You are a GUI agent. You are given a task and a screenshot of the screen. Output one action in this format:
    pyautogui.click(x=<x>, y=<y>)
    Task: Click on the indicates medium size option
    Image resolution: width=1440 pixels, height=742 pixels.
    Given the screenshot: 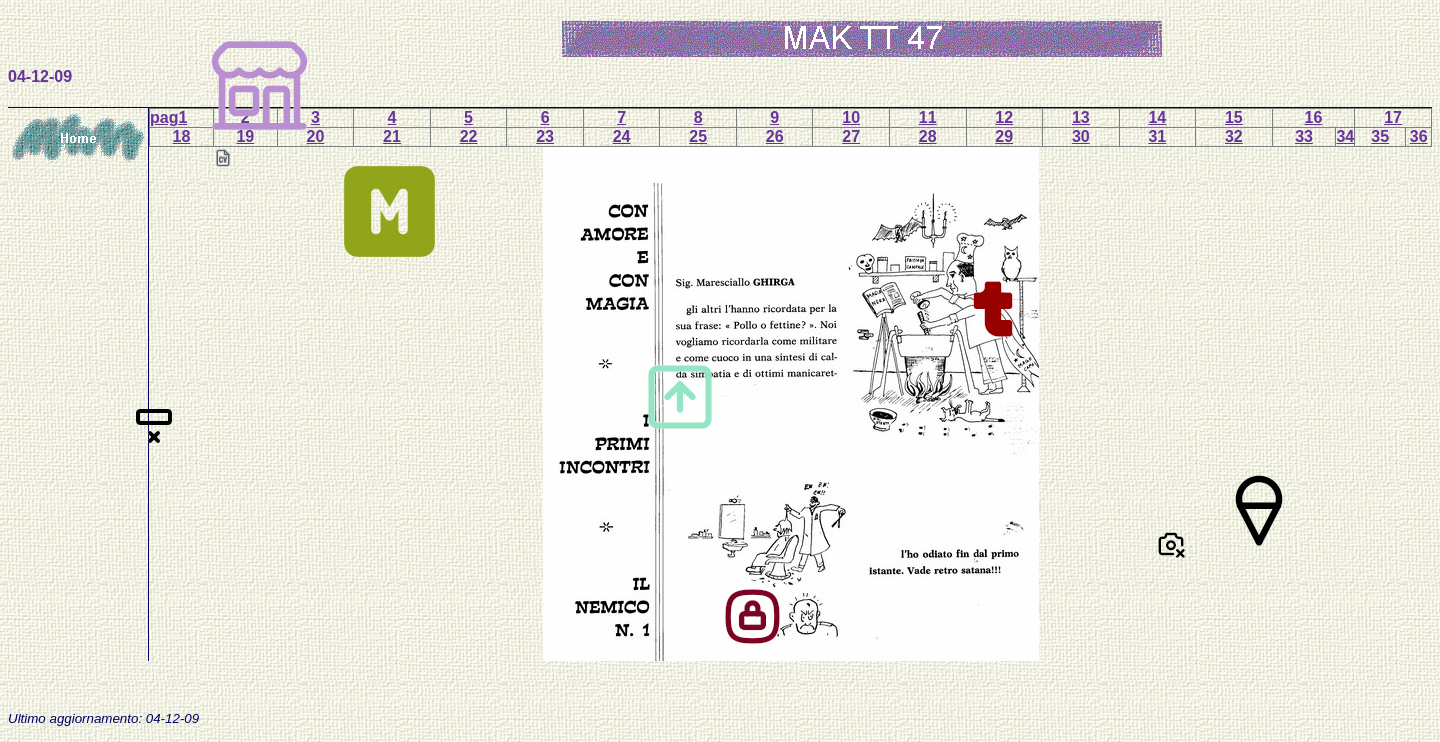 What is the action you would take?
    pyautogui.click(x=389, y=211)
    